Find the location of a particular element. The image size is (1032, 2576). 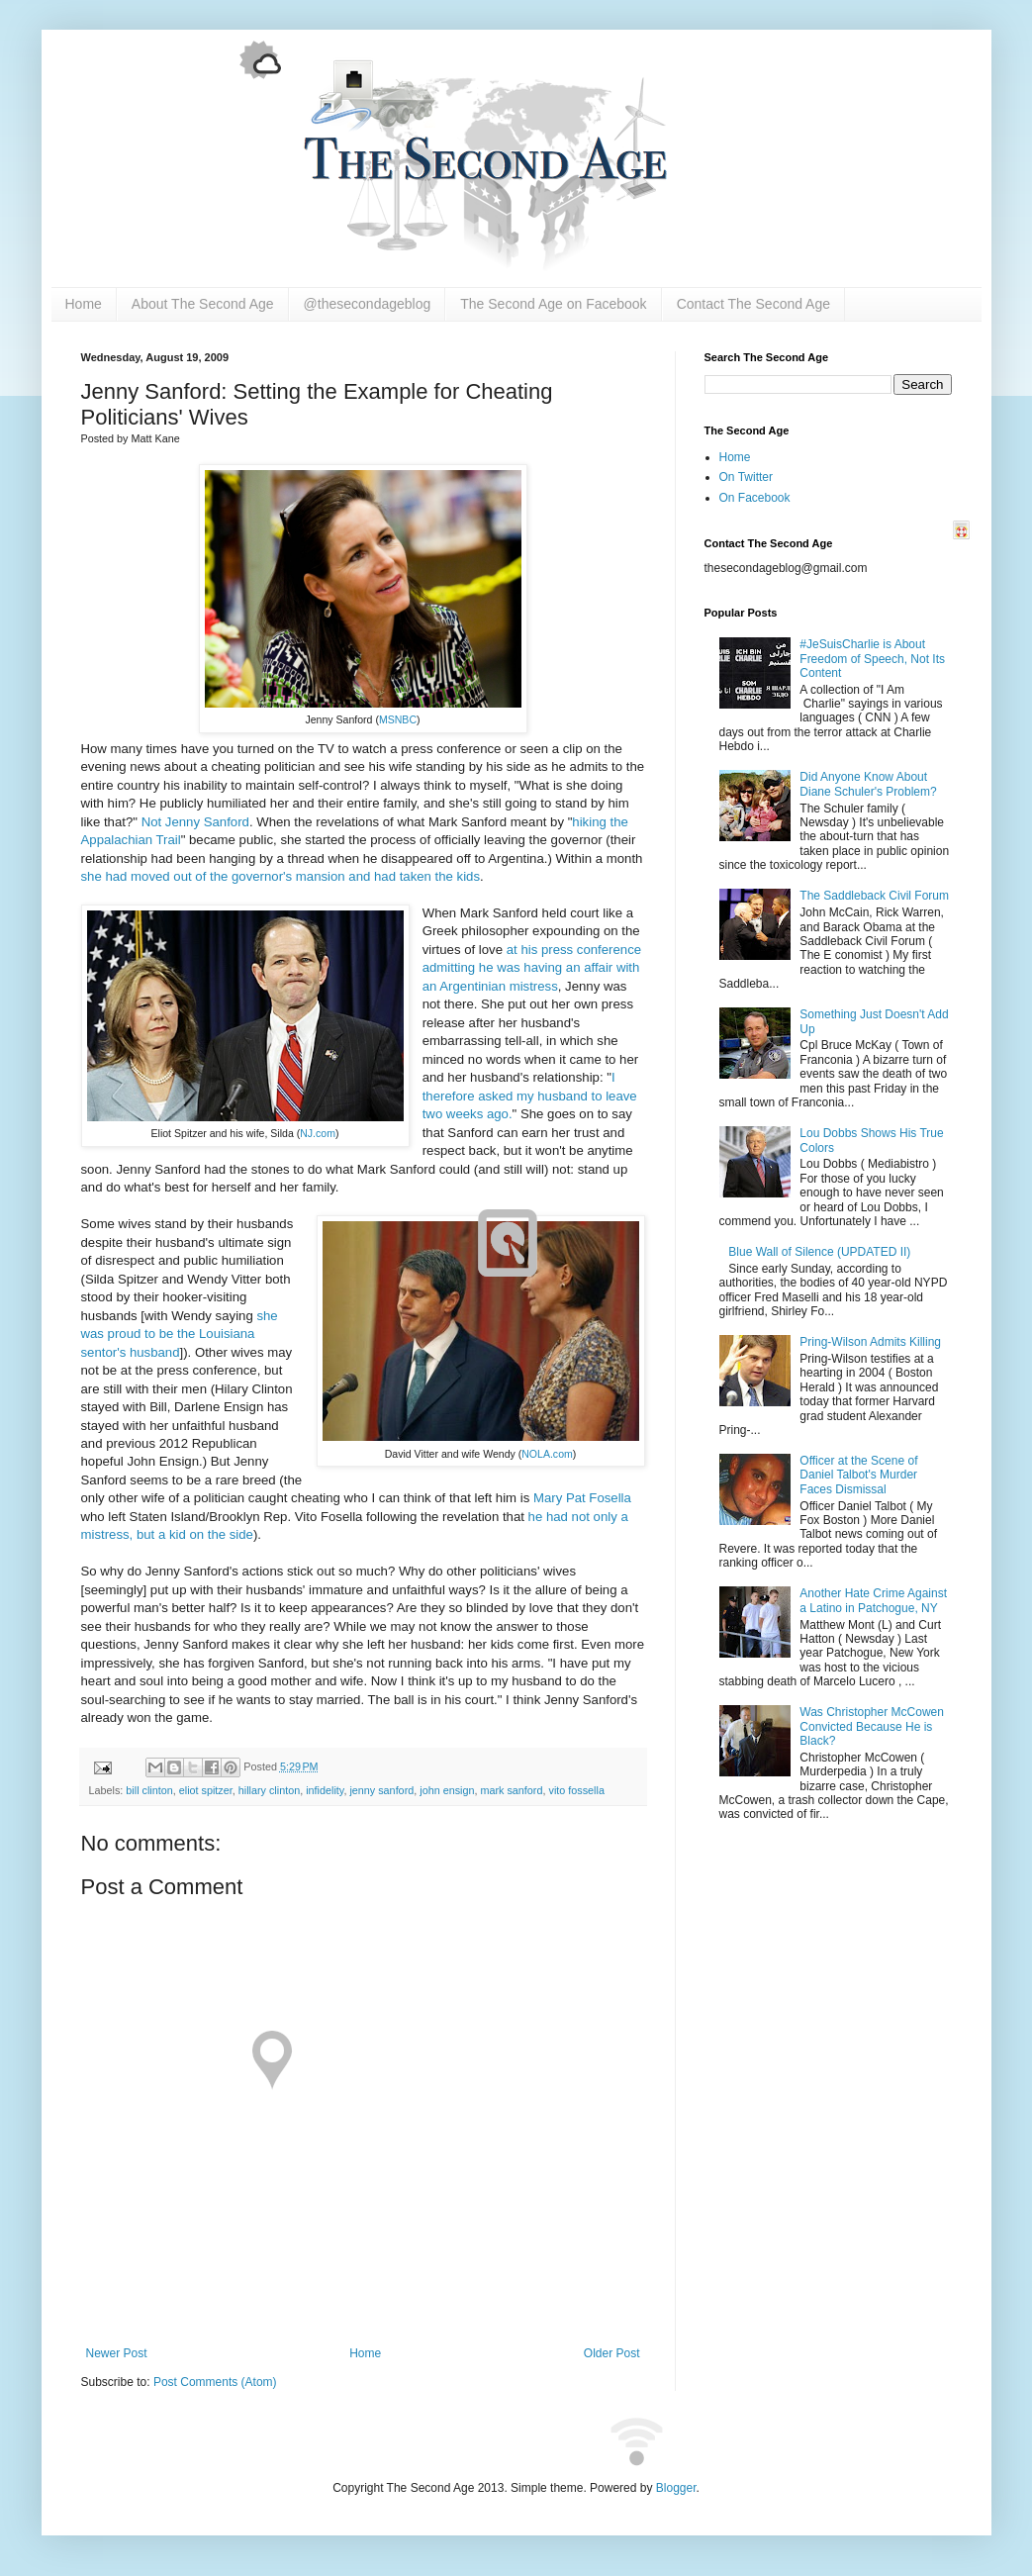

access help documentation is located at coordinates (961, 529).